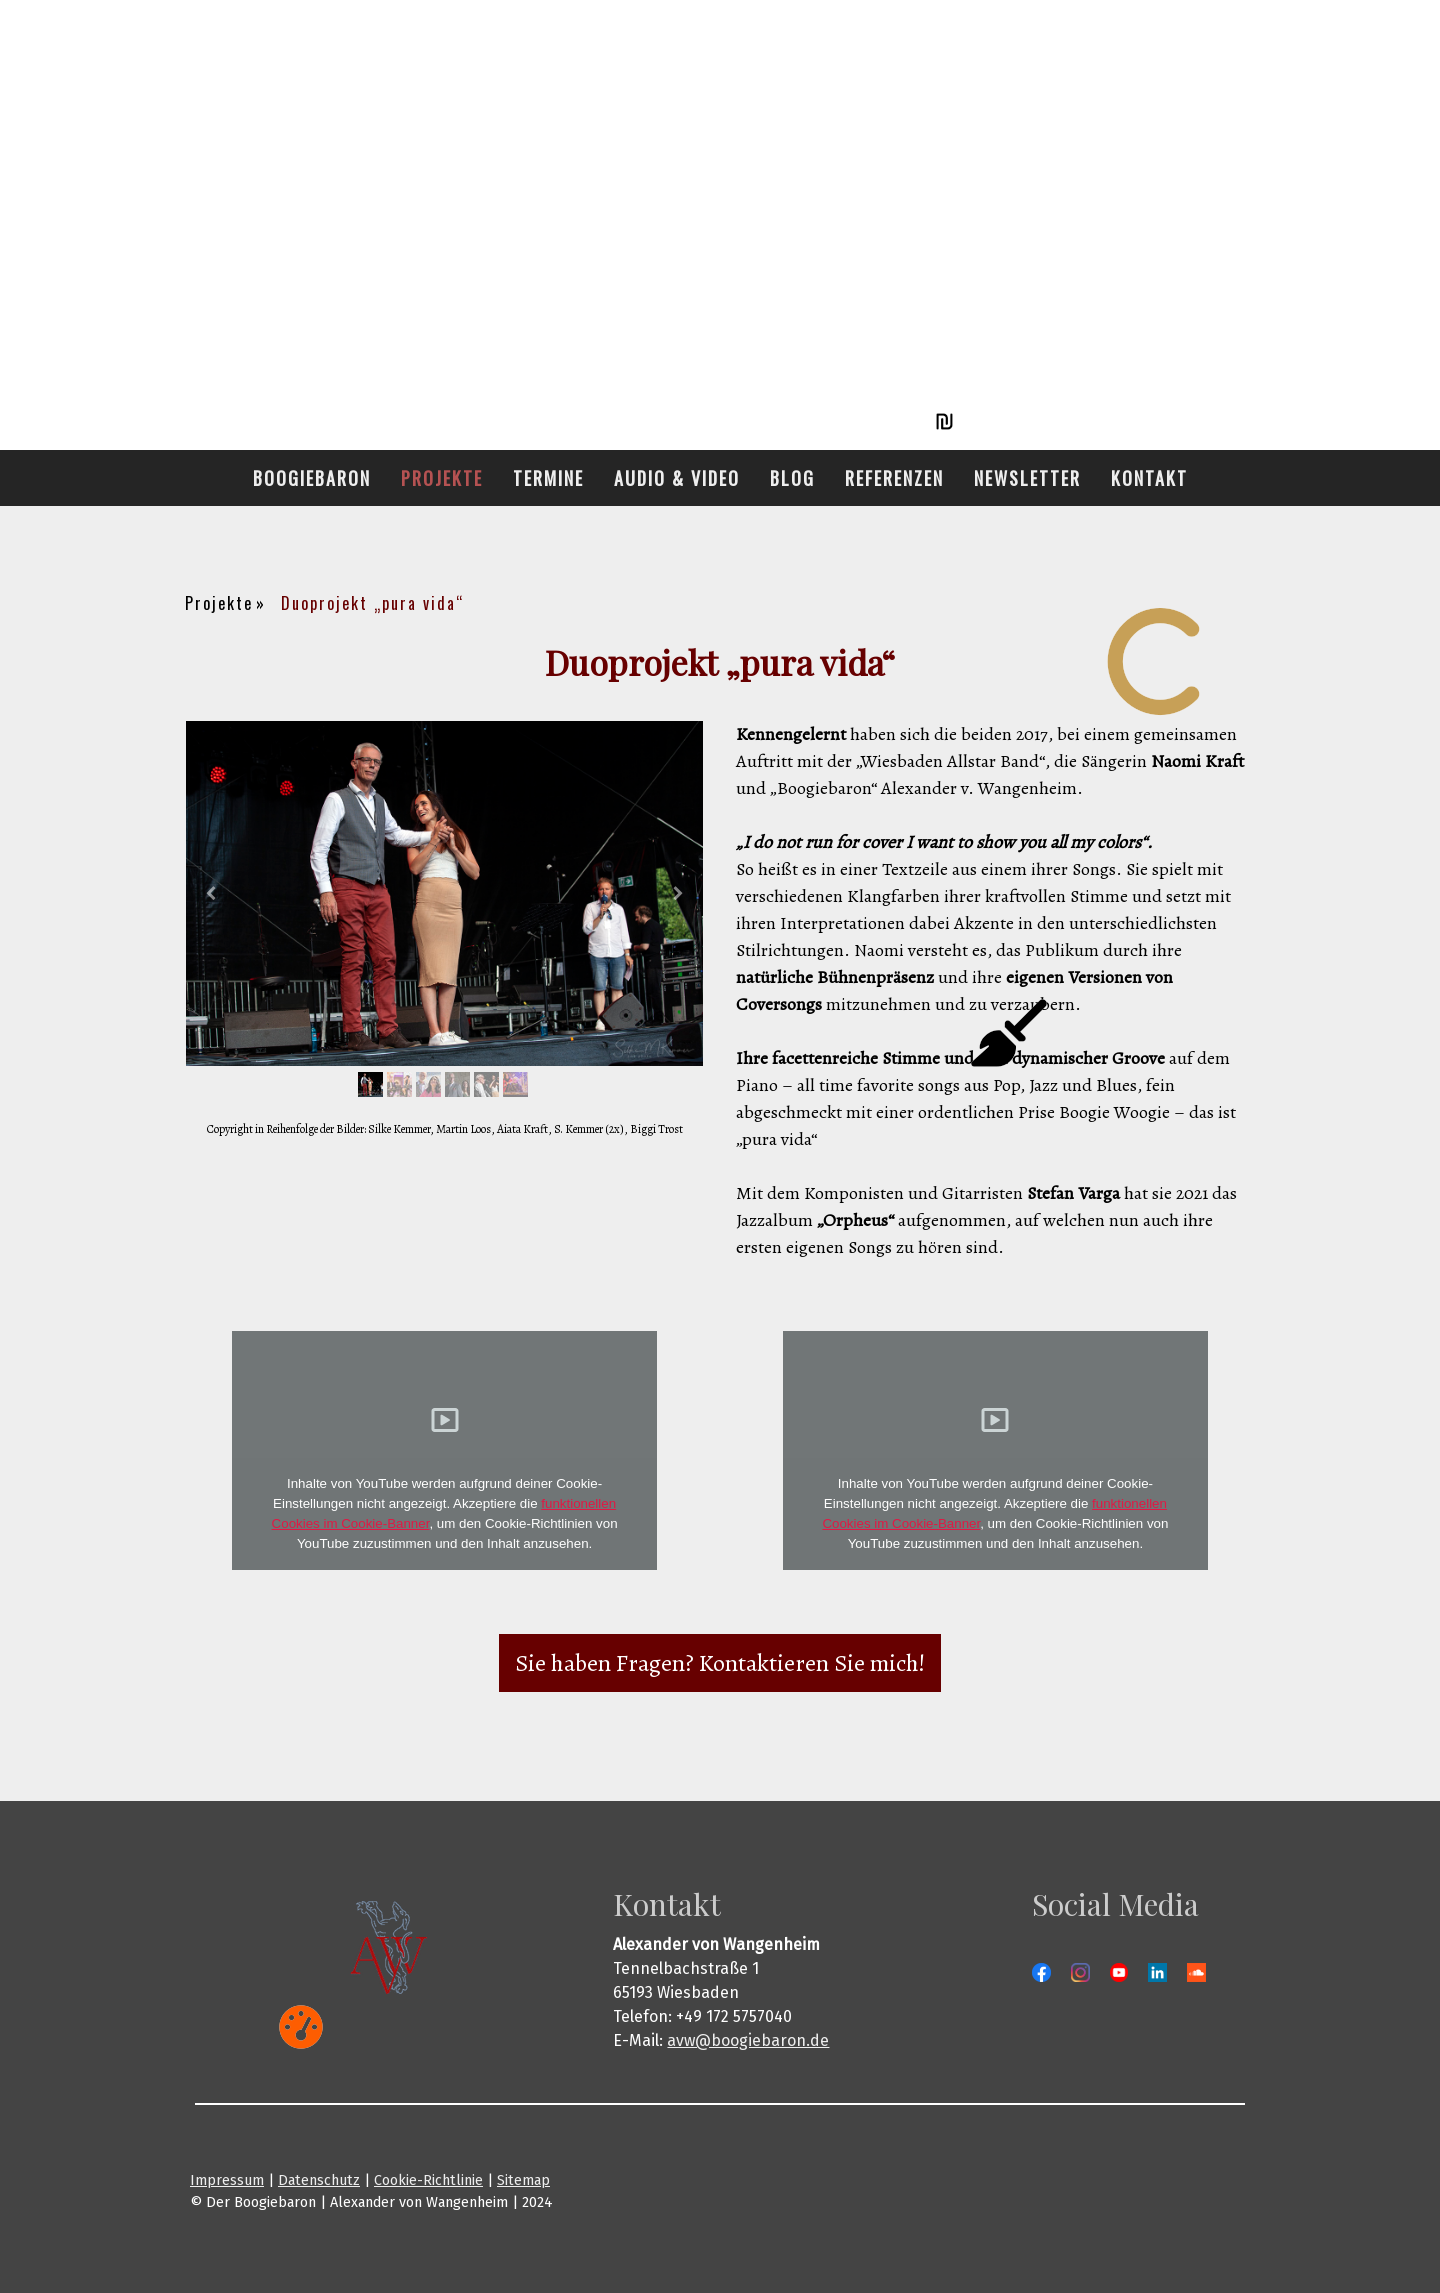 The image size is (1440, 2293). Describe the element at coordinates (1009, 1033) in the screenshot. I see `clear or clean up items` at that location.